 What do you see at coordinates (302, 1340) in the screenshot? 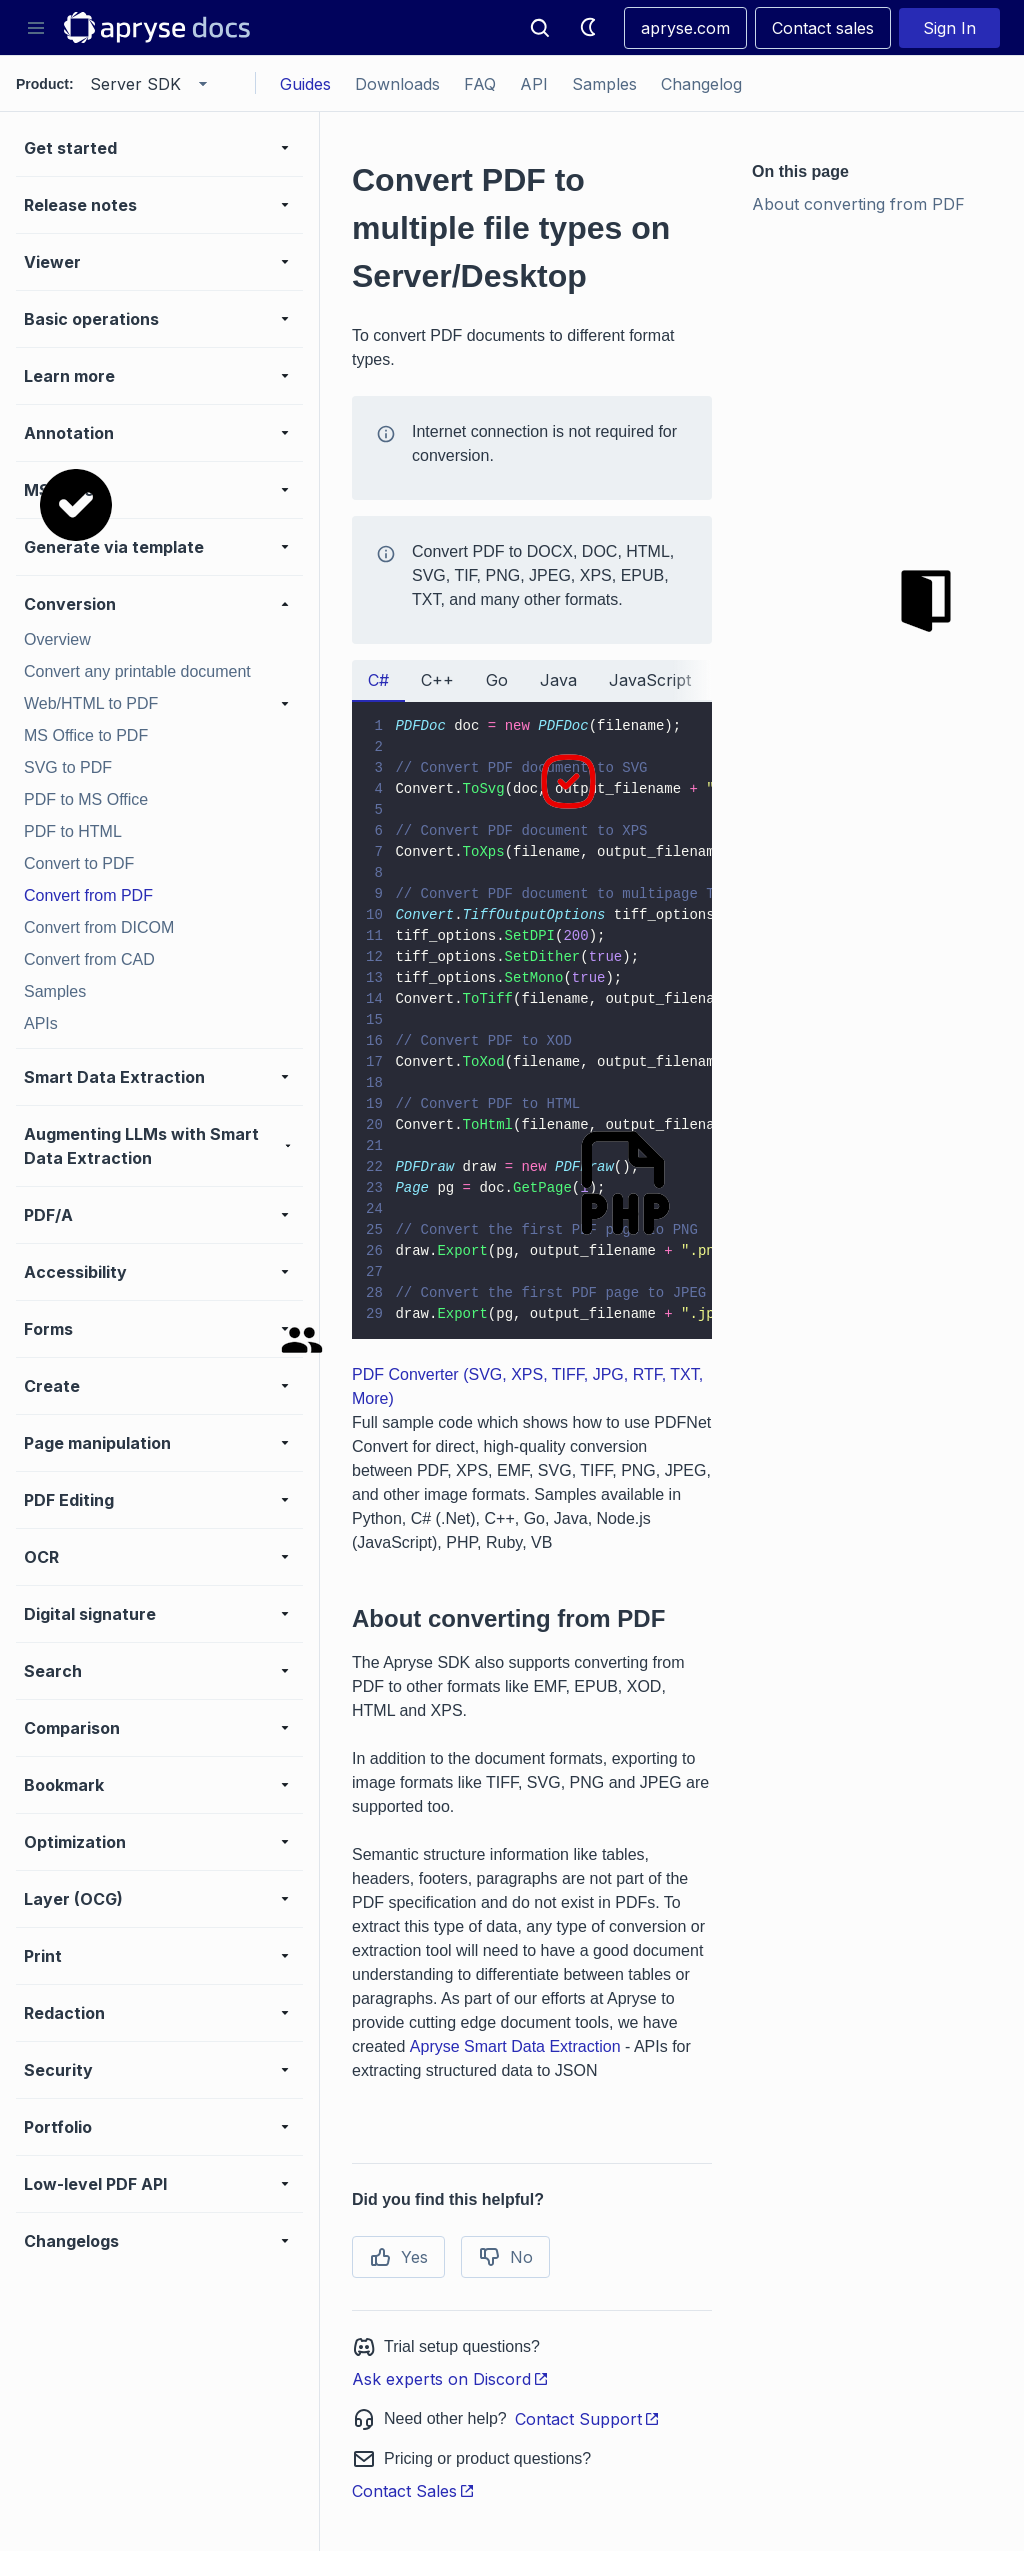
I see `view group members` at bounding box center [302, 1340].